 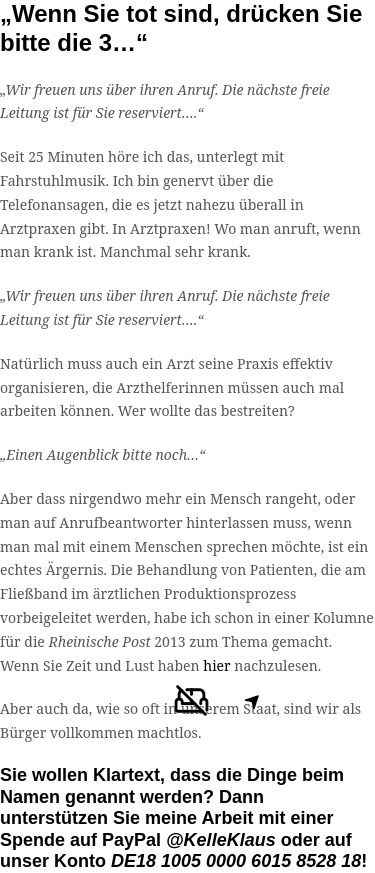 I want to click on indicates furniture or seating is unavailable, so click(x=191, y=700).